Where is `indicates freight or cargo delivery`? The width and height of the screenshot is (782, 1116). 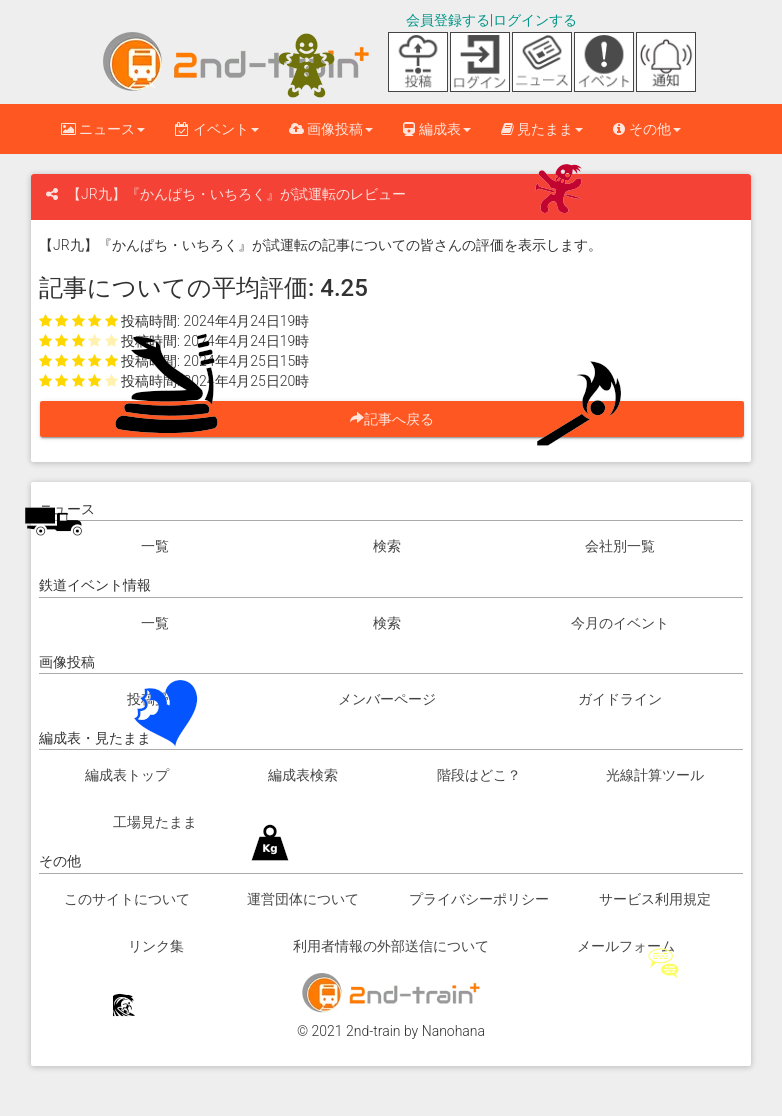
indicates freight or cargo delivery is located at coordinates (53, 521).